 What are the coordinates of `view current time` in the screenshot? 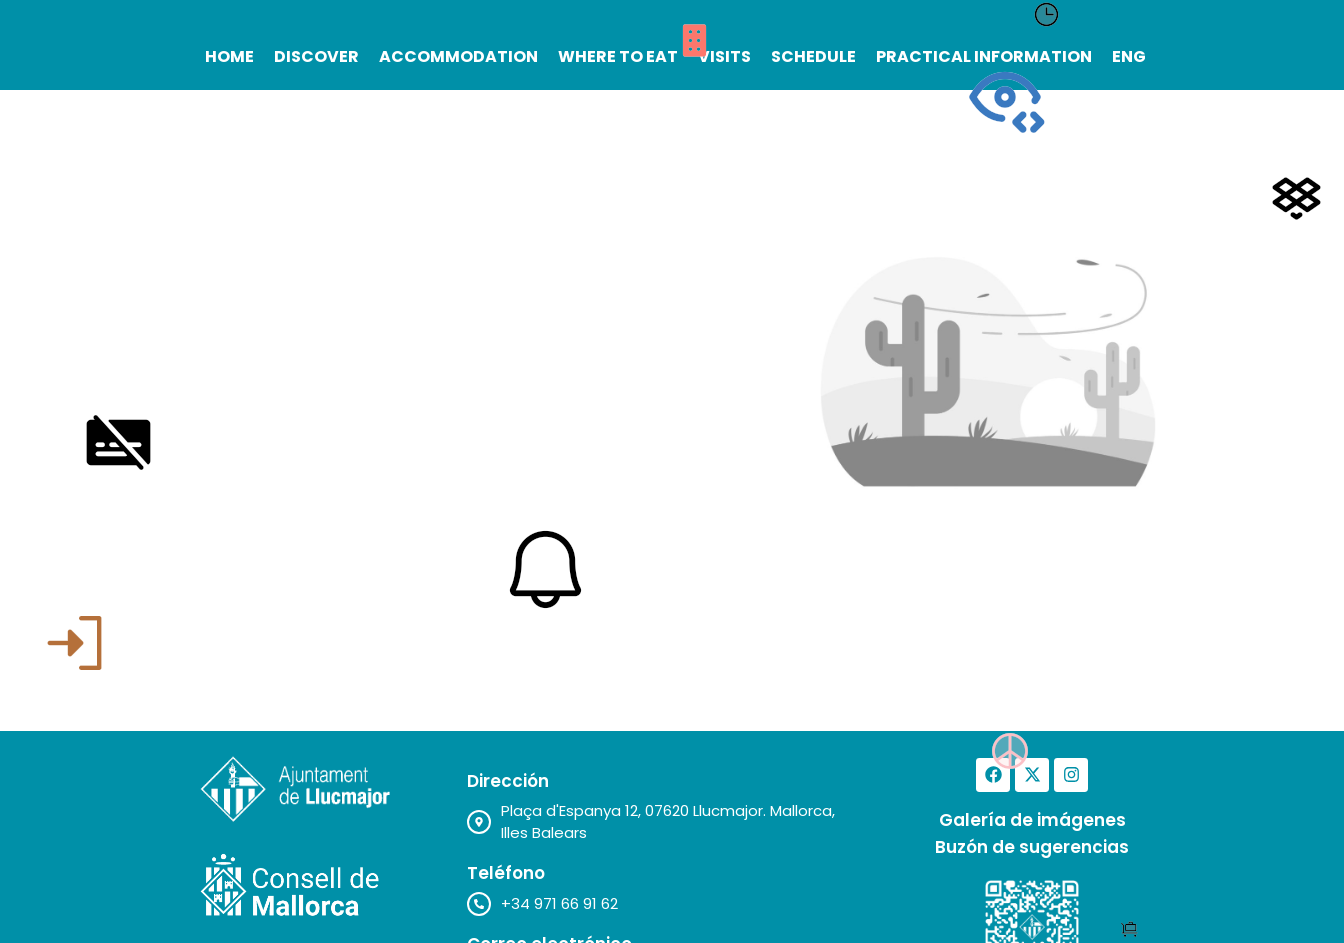 It's located at (1046, 14).